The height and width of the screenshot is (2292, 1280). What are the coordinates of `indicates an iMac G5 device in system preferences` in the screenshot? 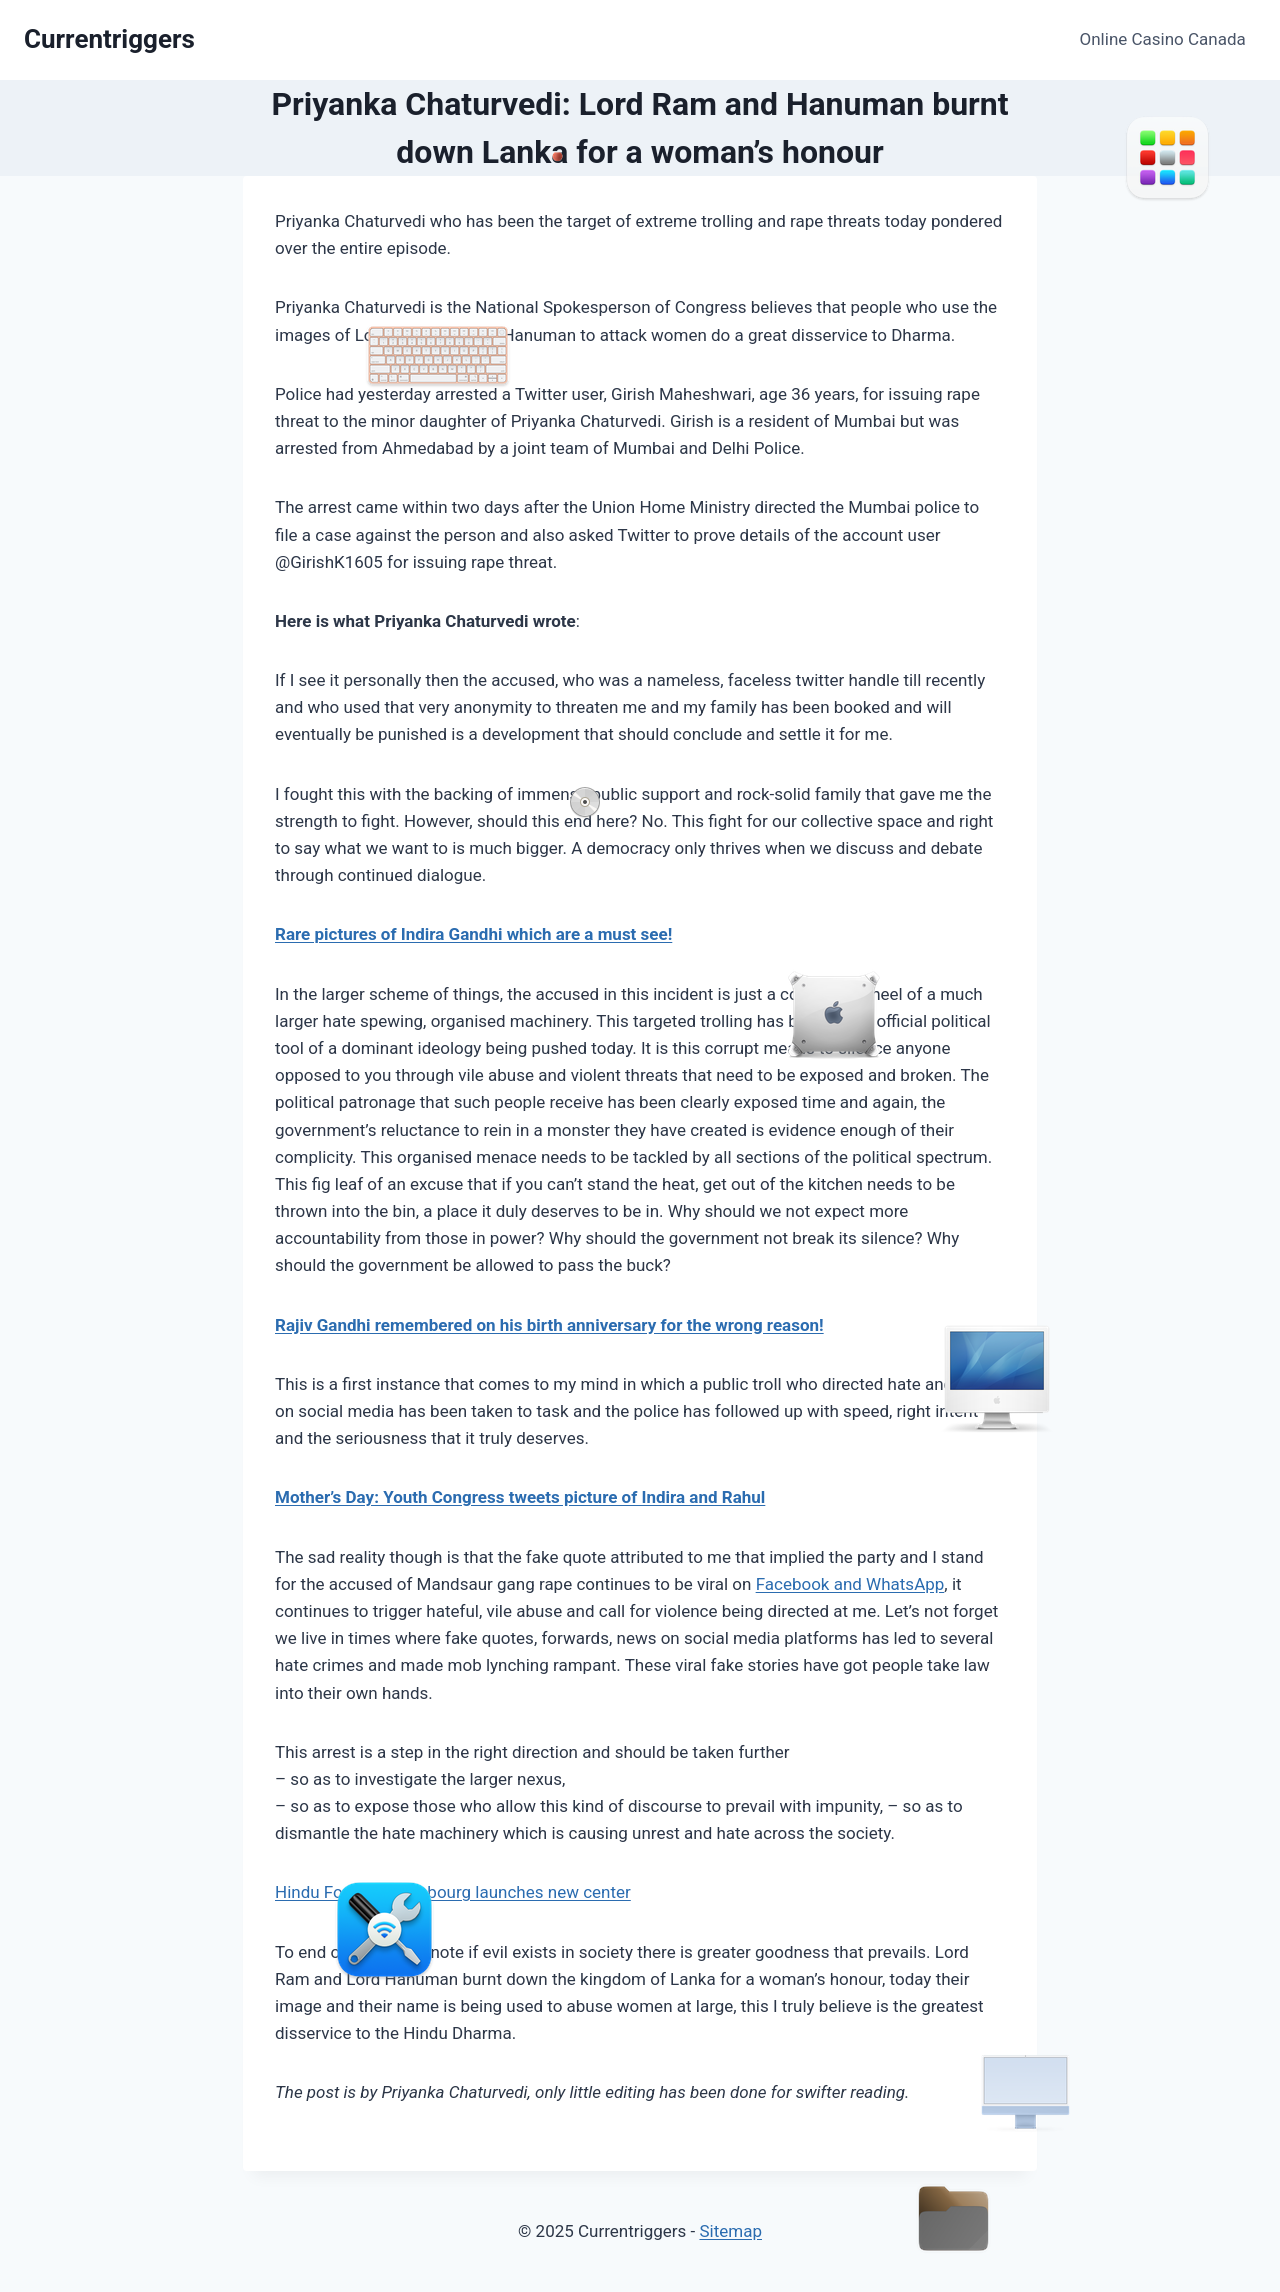 It's located at (997, 1372).